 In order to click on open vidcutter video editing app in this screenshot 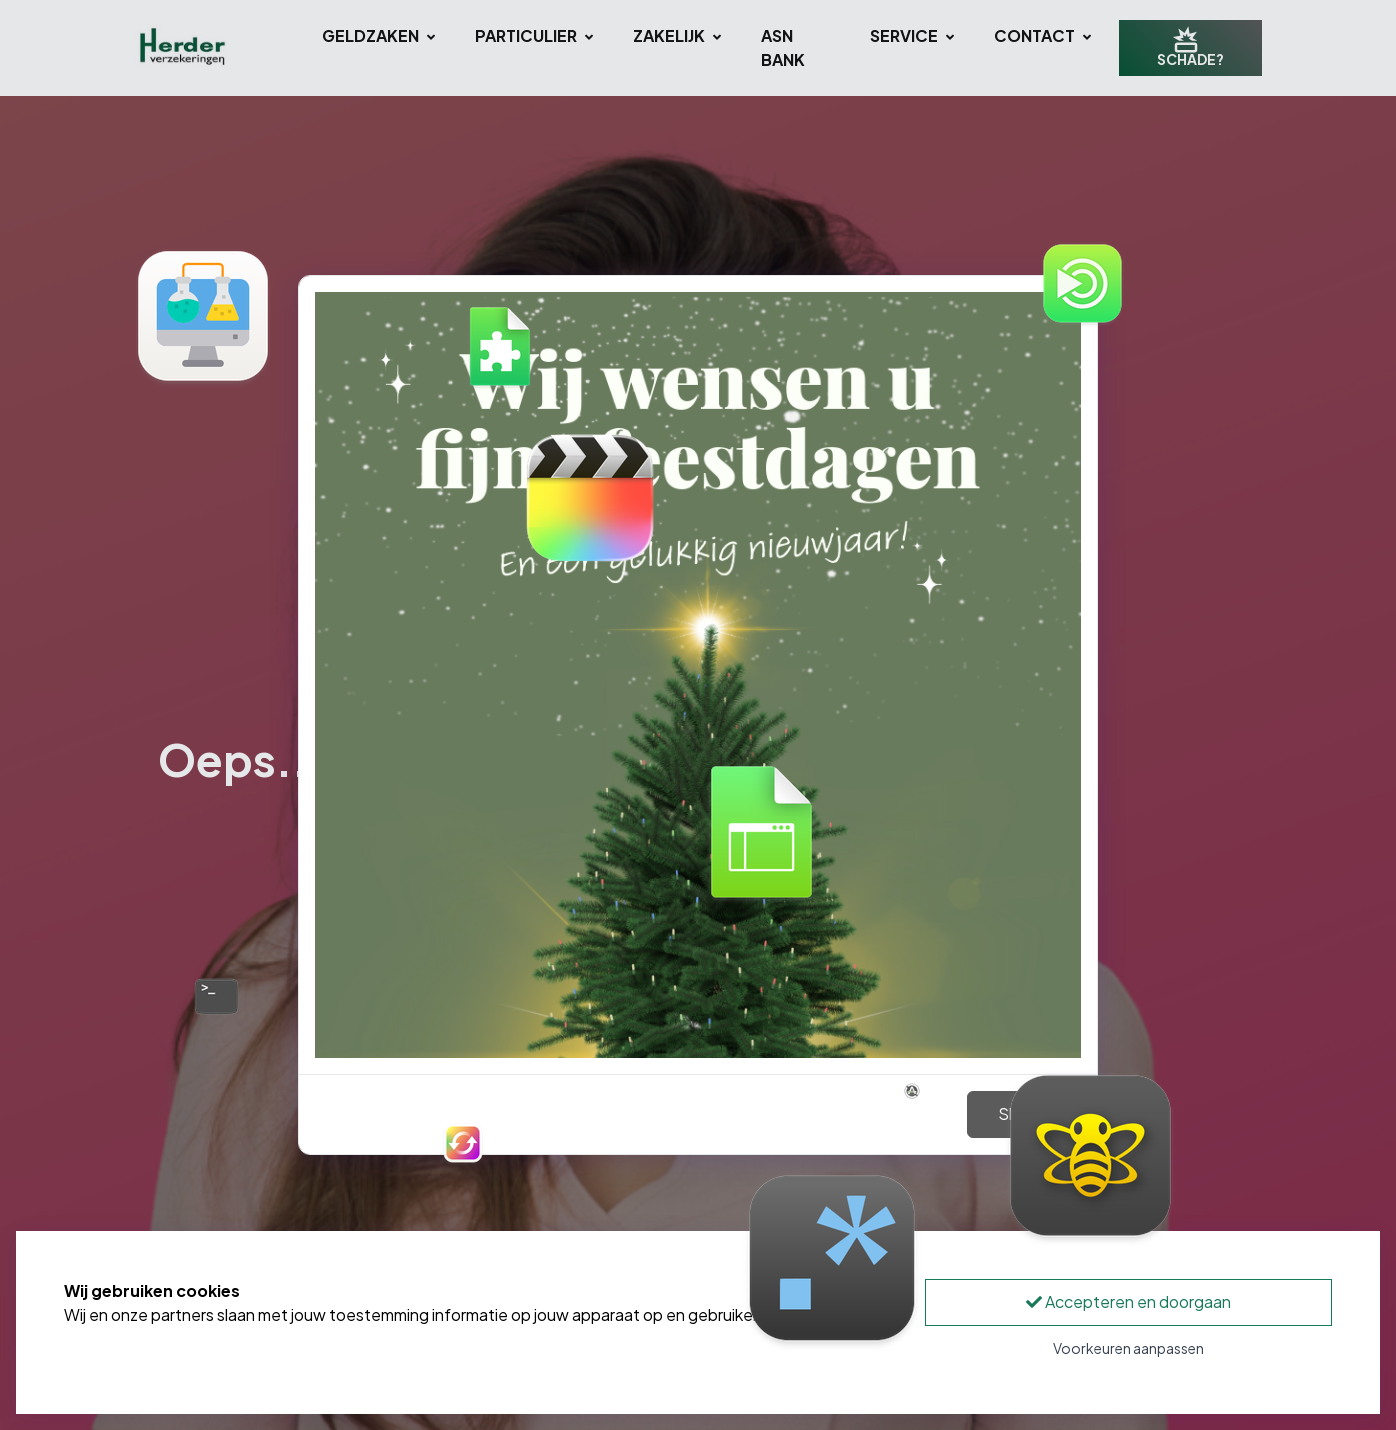, I will do `click(590, 498)`.